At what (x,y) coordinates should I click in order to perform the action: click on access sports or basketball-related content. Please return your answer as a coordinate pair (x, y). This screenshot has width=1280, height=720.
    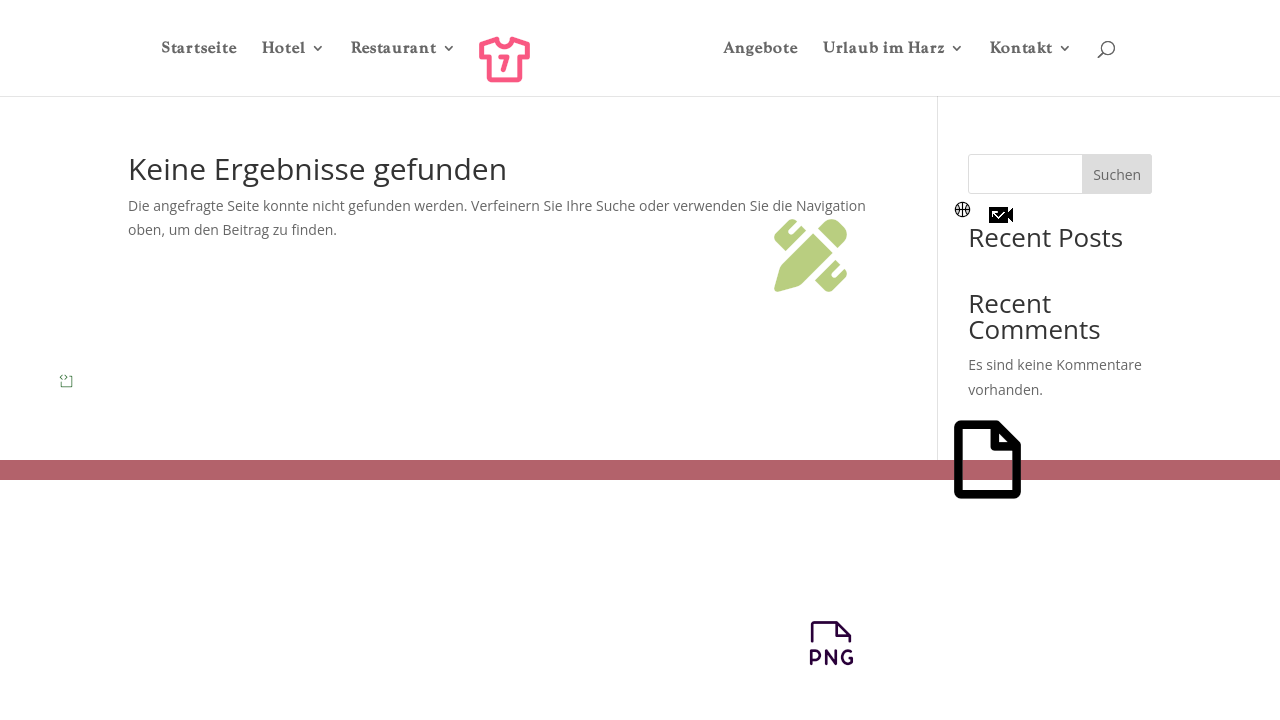
    Looking at the image, I should click on (962, 209).